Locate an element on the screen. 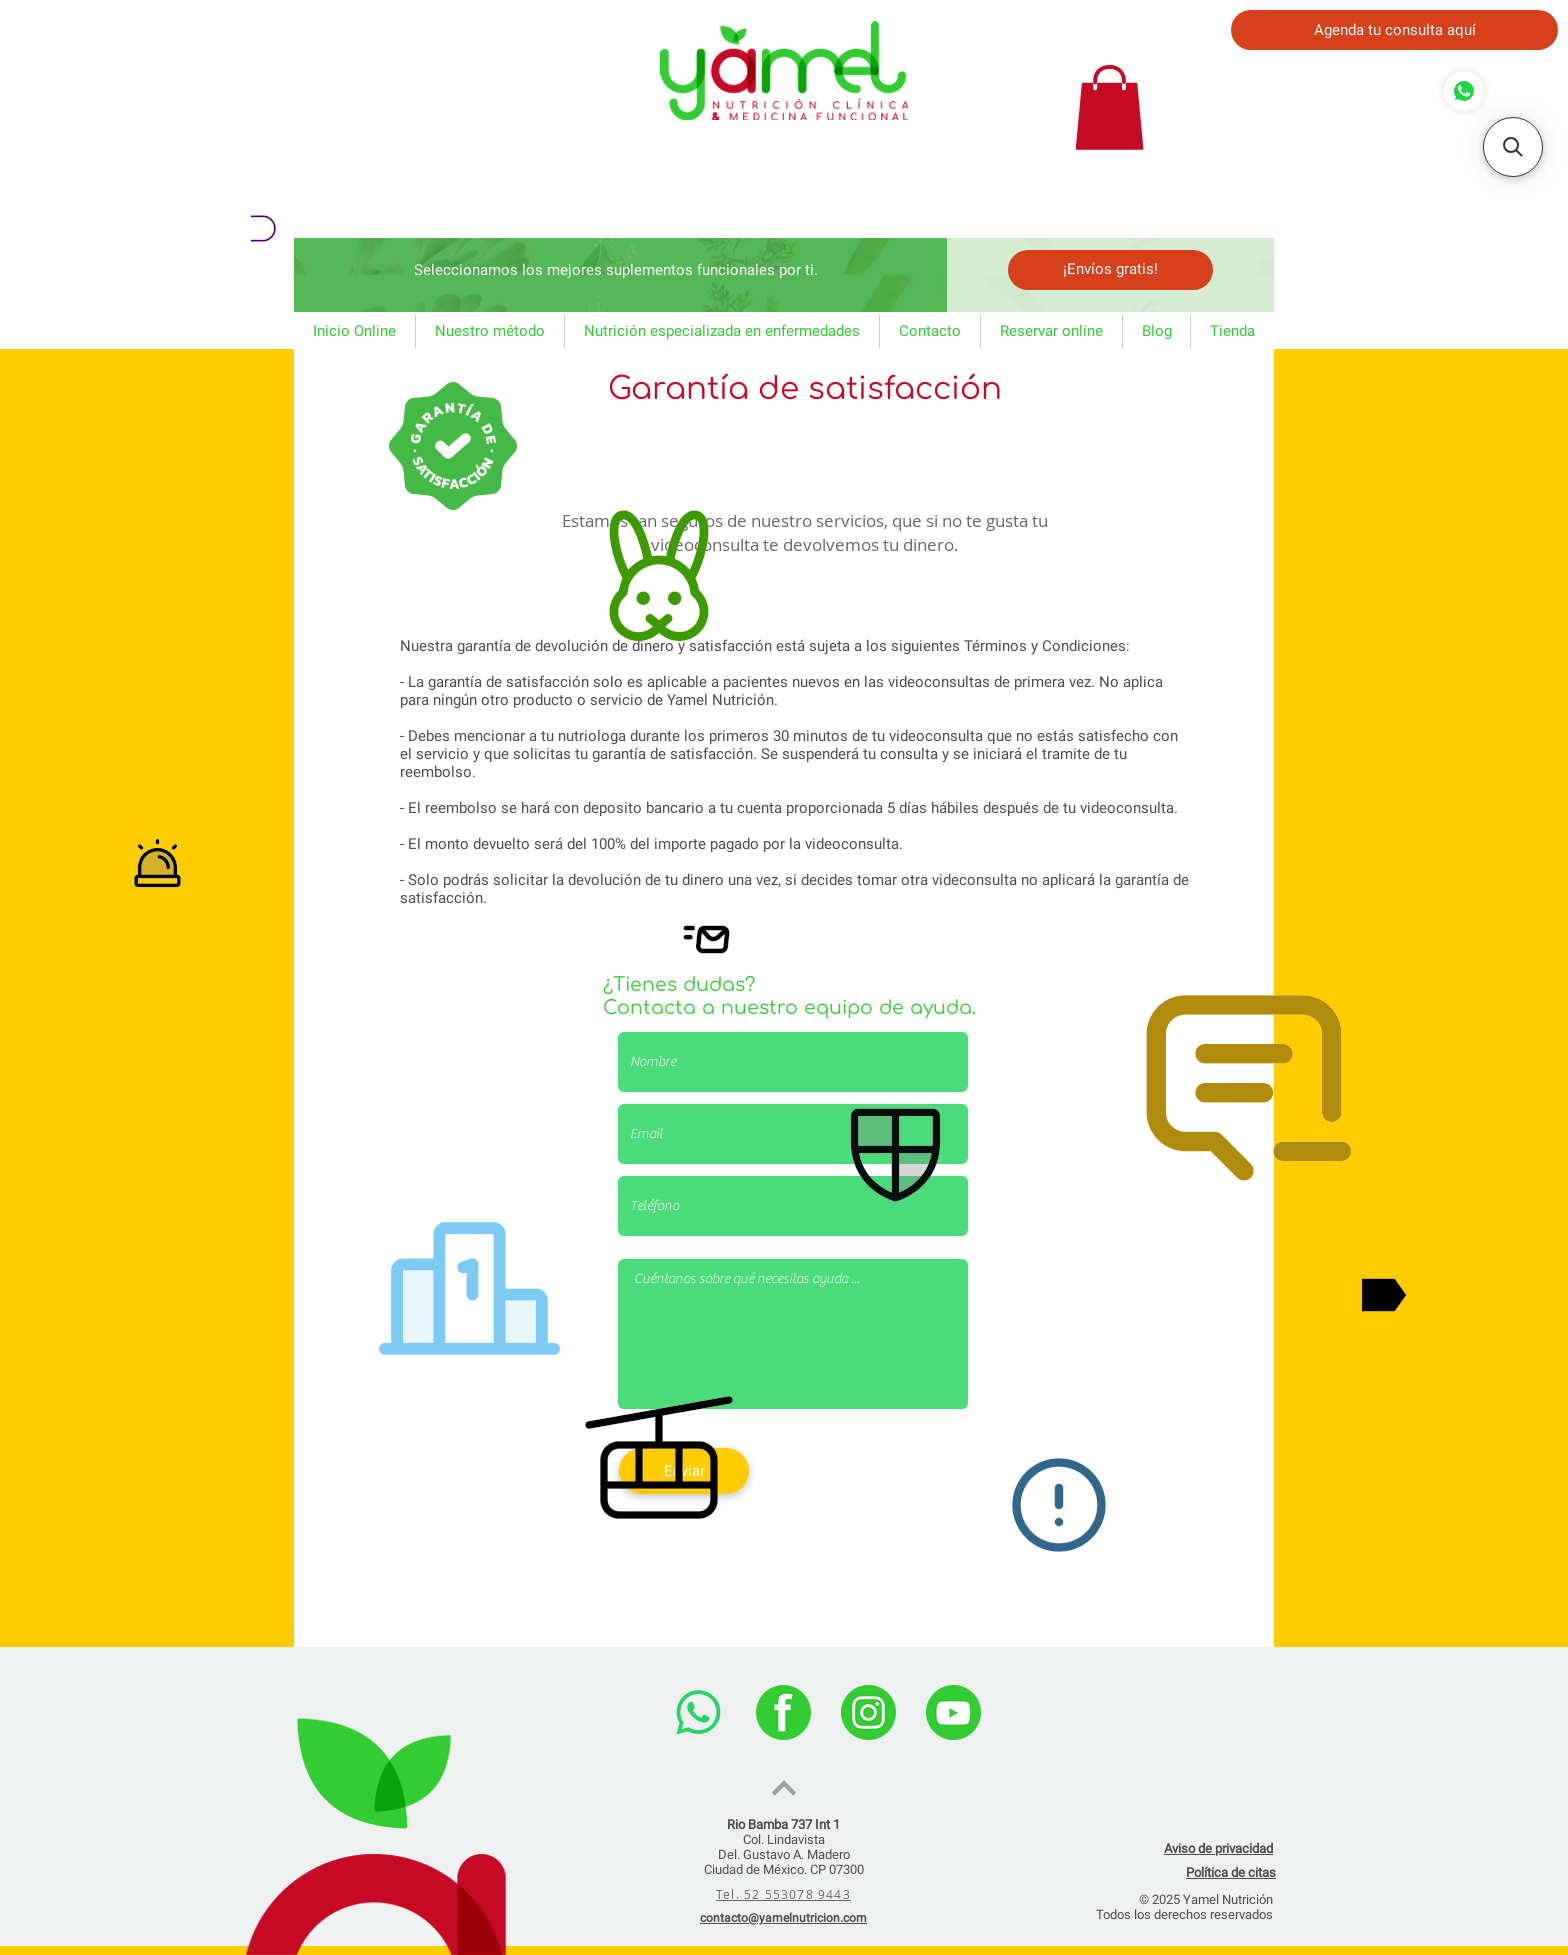 This screenshot has width=1568, height=1955. send message quickly is located at coordinates (706, 939).